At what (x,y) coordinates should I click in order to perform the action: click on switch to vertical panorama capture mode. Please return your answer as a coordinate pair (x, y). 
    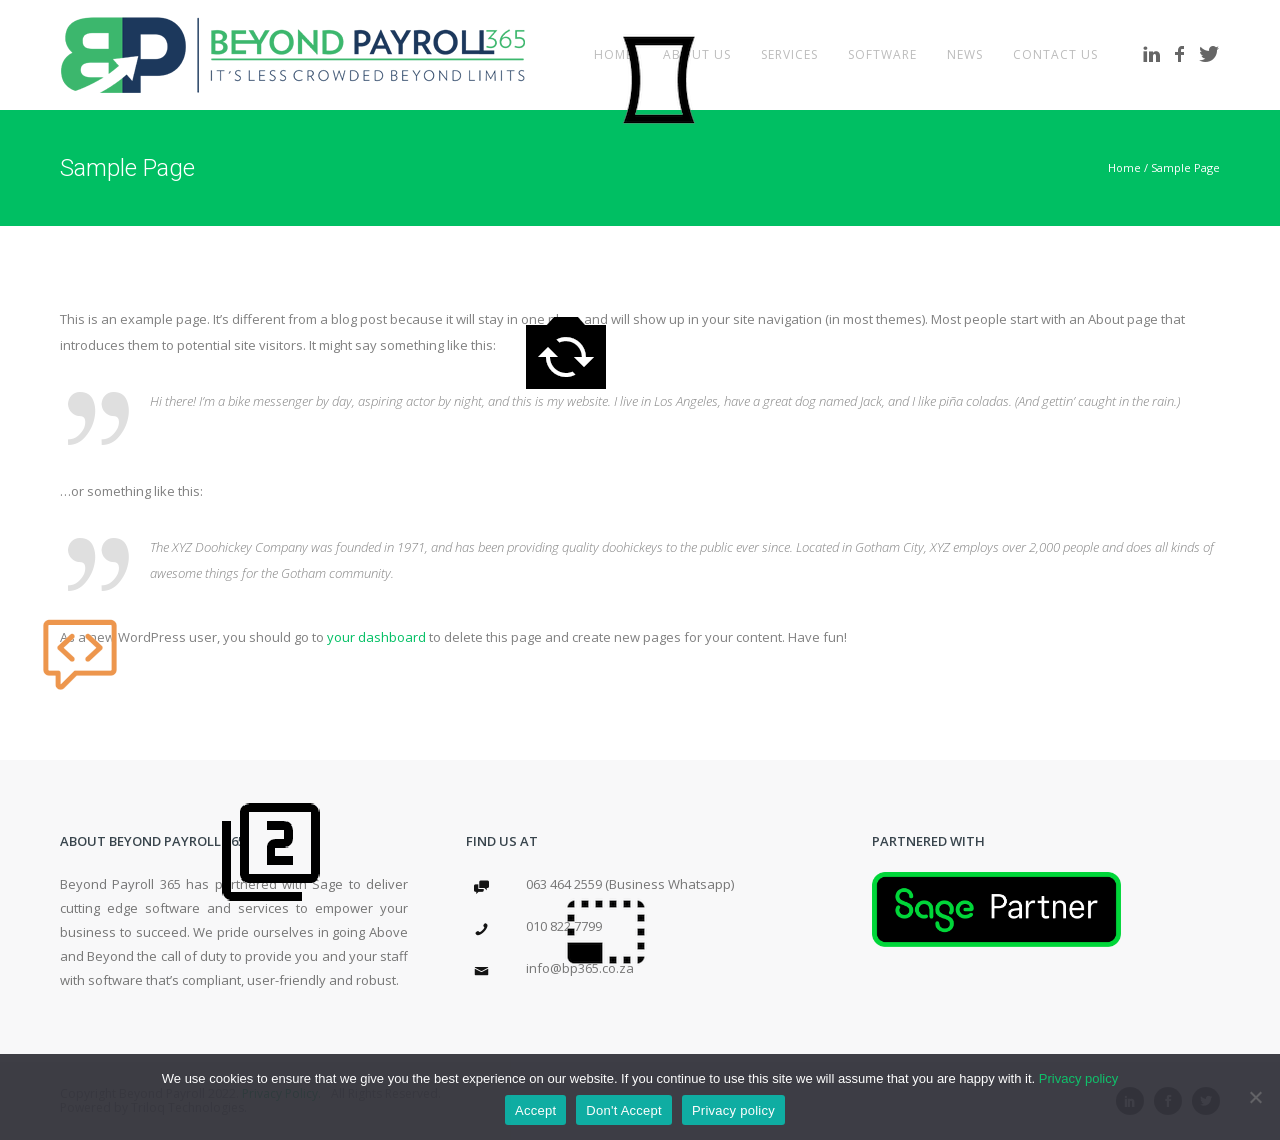
    Looking at the image, I should click on (659, 80).